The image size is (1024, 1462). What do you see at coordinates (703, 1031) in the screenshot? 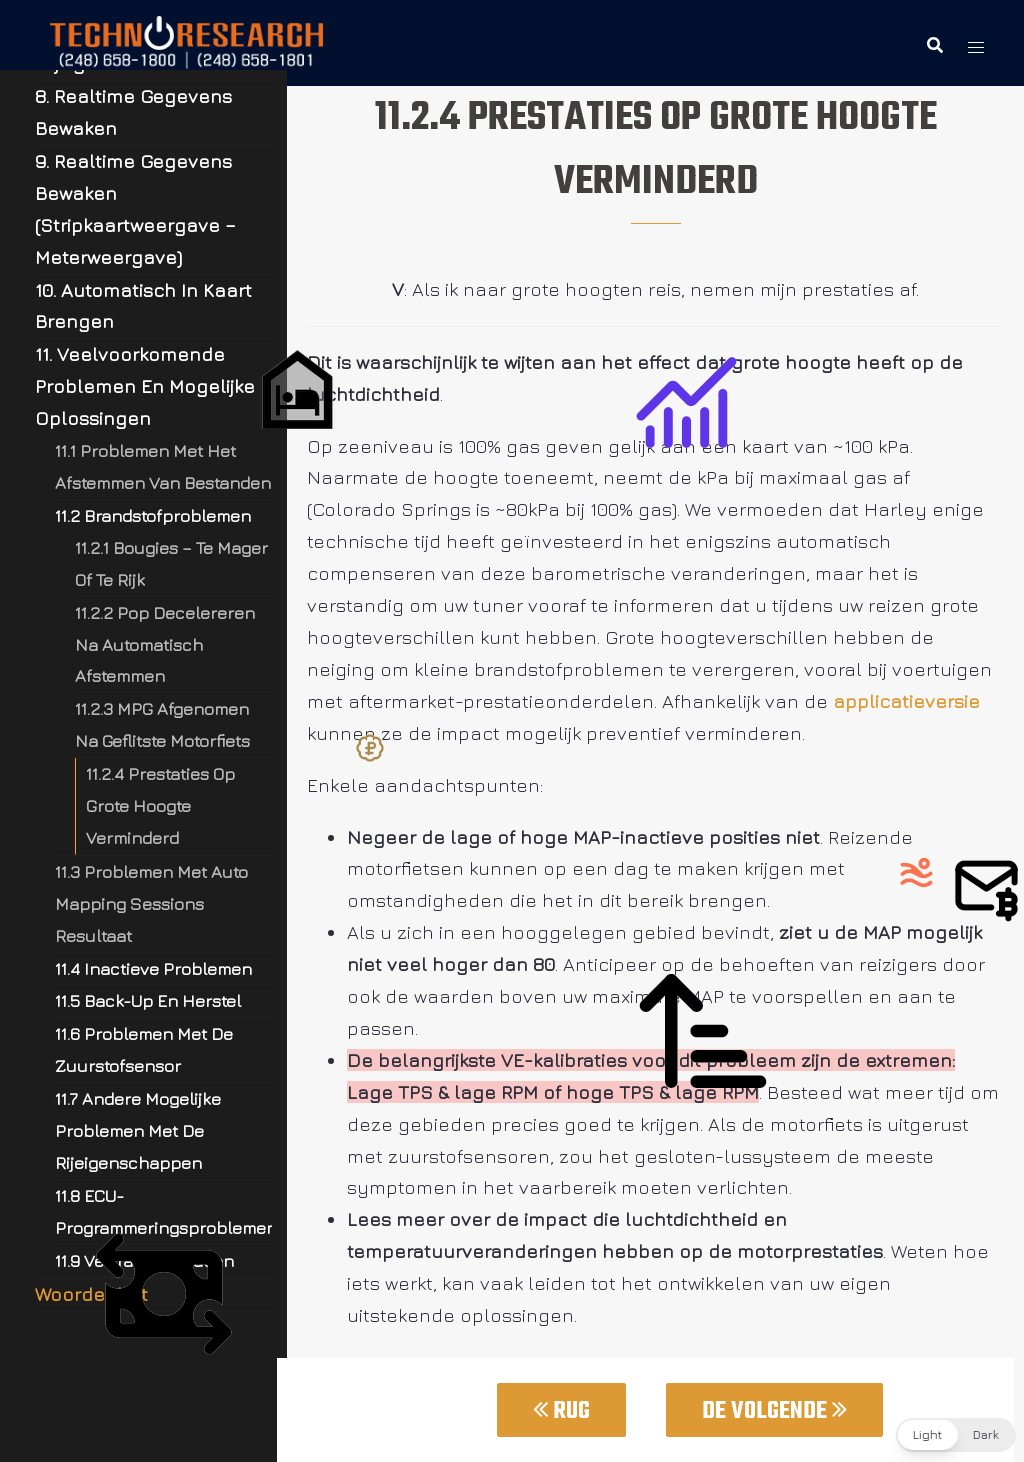
I see `sort items in ascending order` at bounding box center [703, 1031].